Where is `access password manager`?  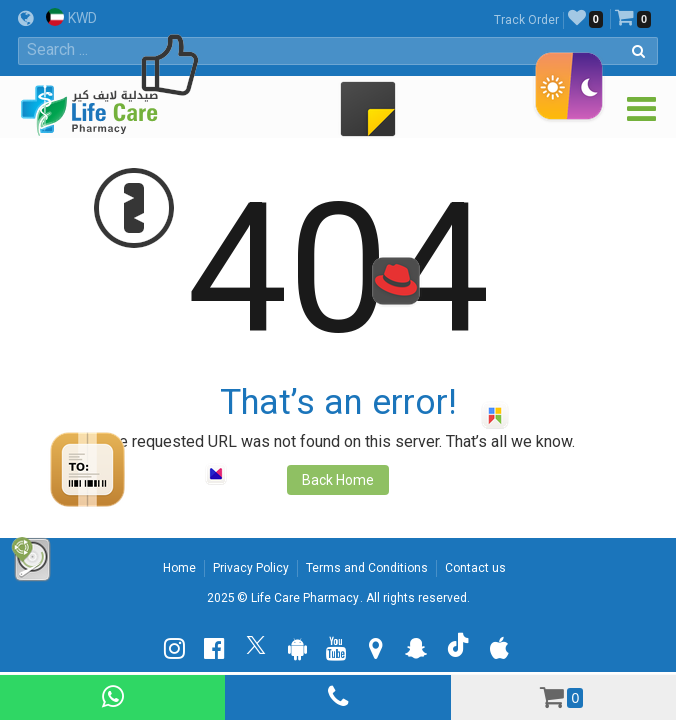 access password manager is located at coordinates (134, 208).